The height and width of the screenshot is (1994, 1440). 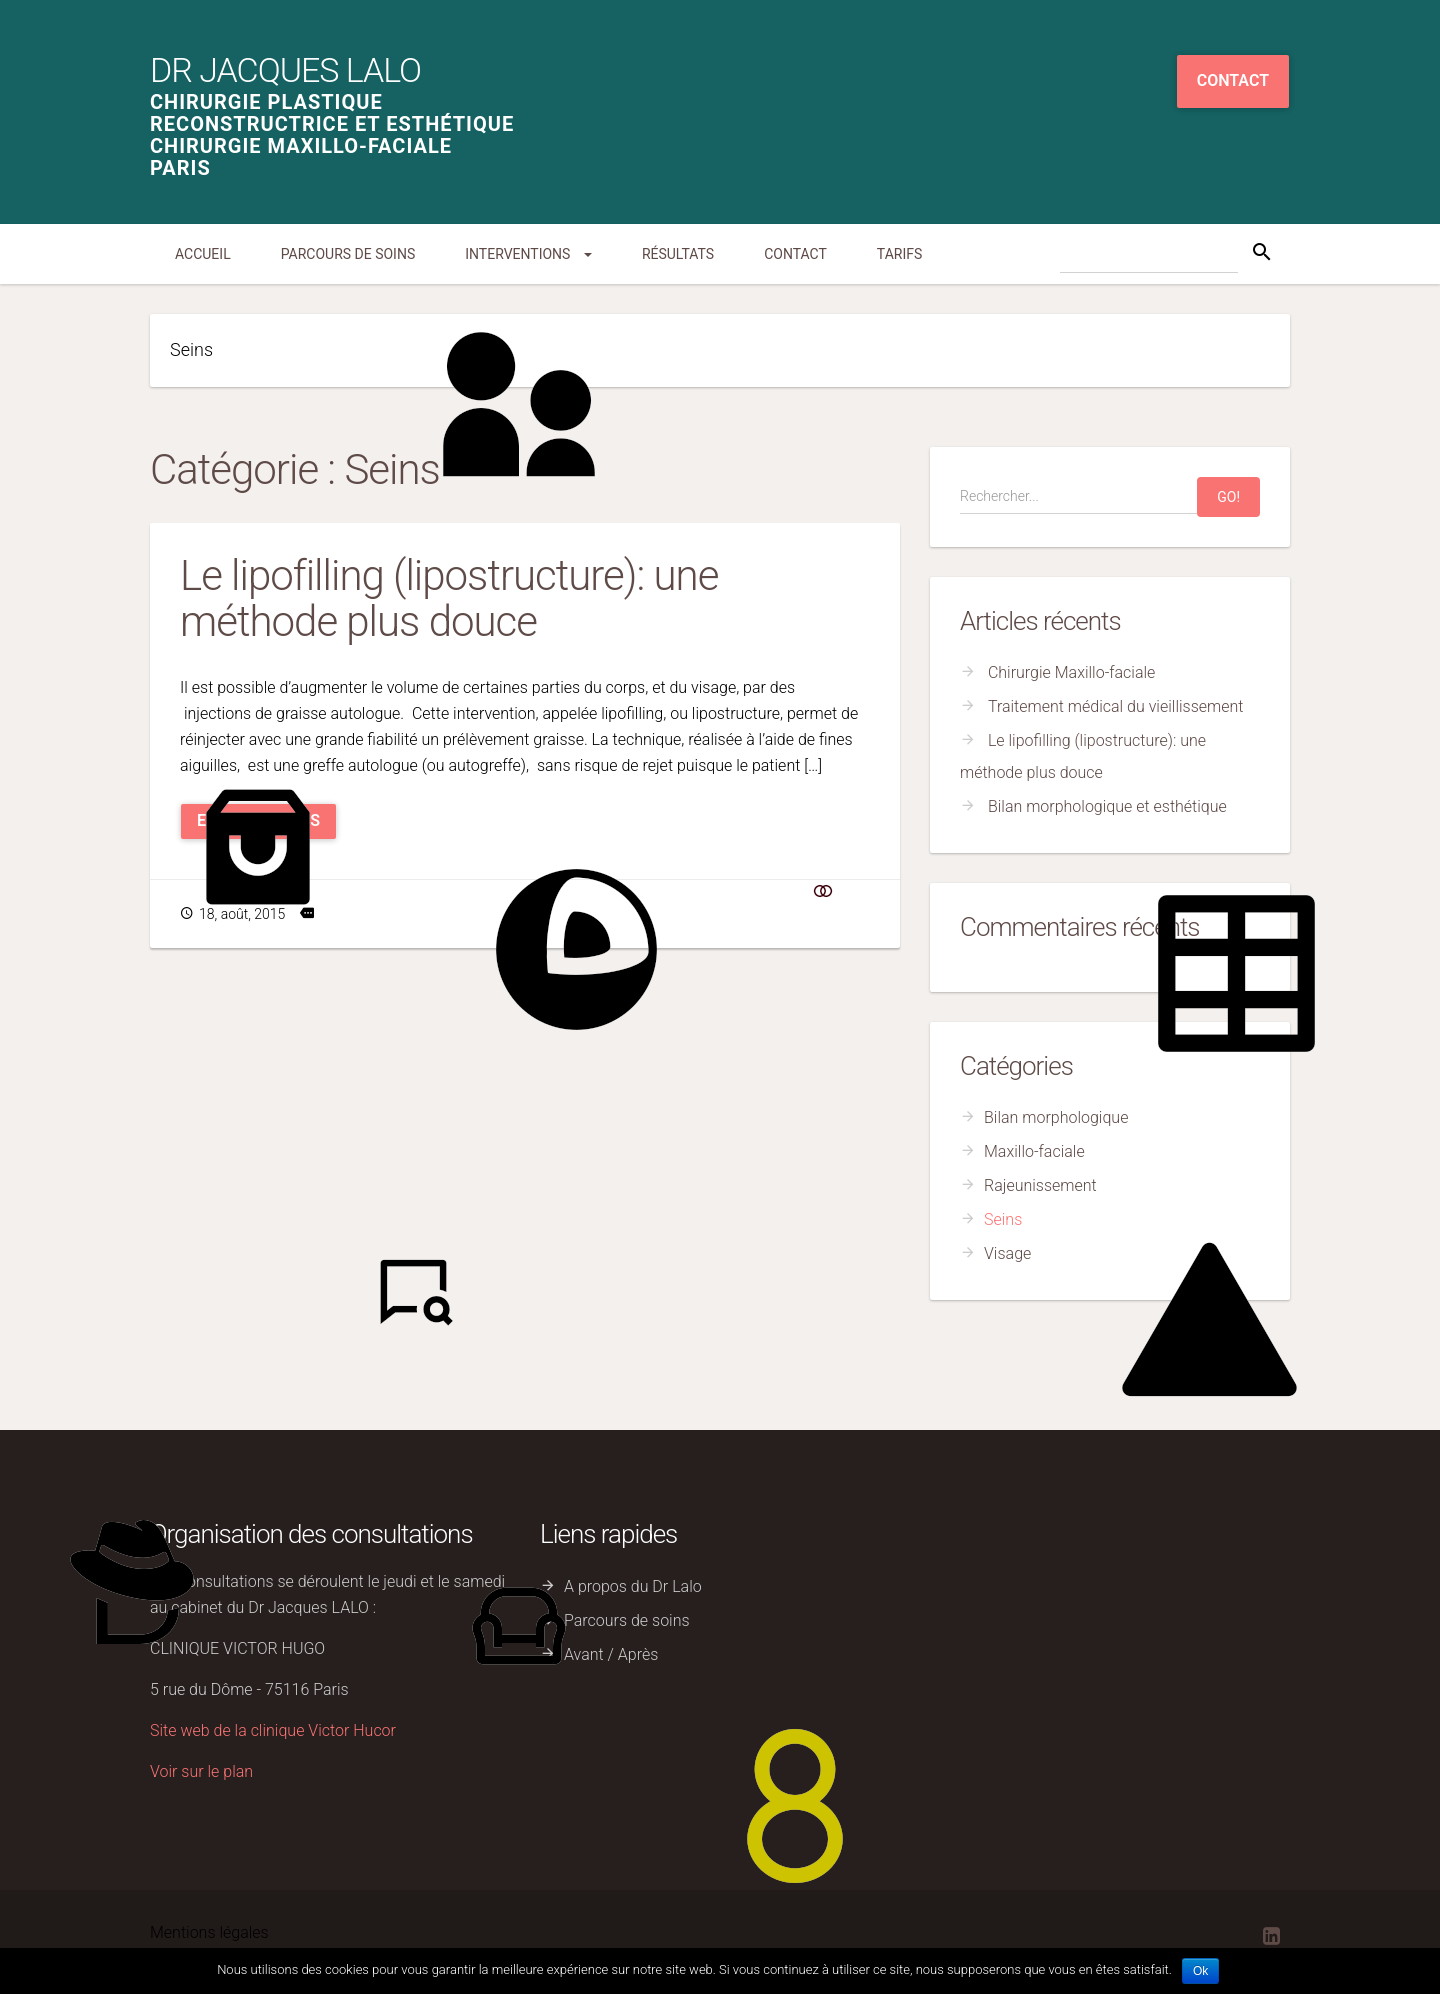 What do you see at coordinates (823, 891) in the screenshot?
I see `pay with mastercard` at bounding box center [823, 891].